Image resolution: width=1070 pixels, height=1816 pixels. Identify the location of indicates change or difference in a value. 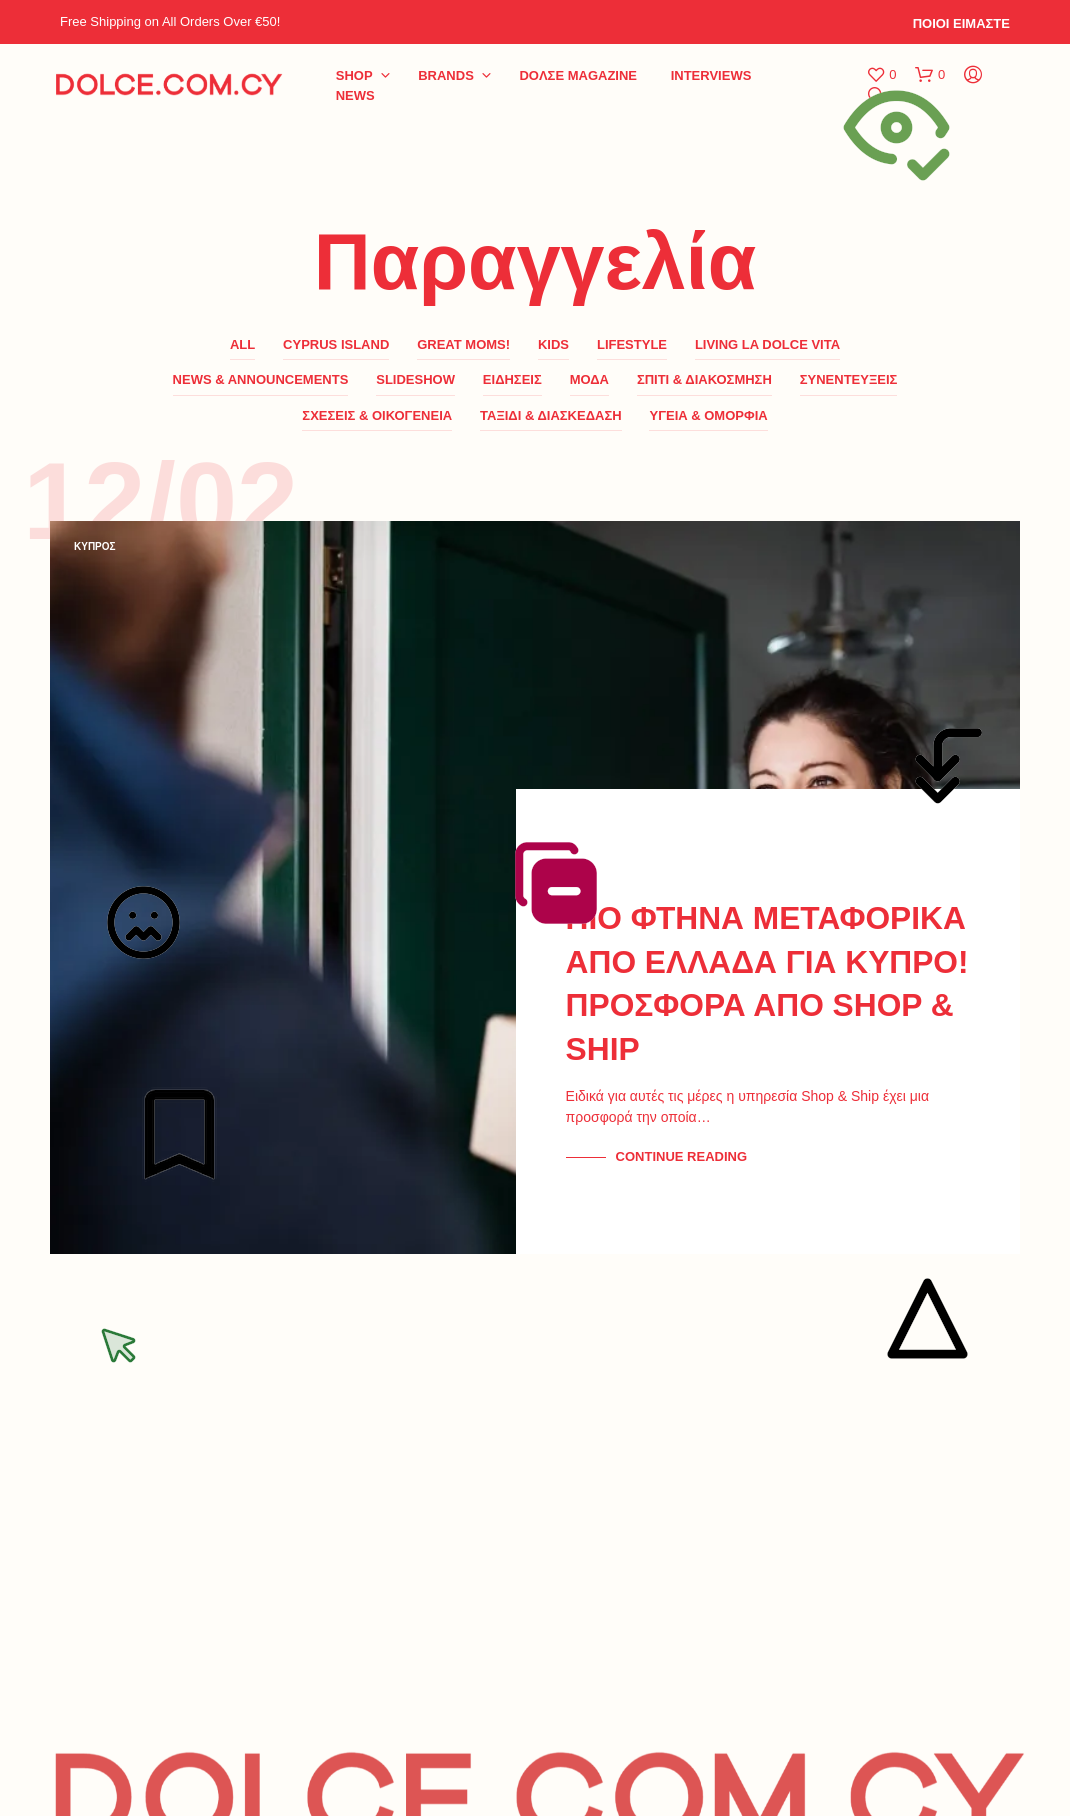
(927, 1318).